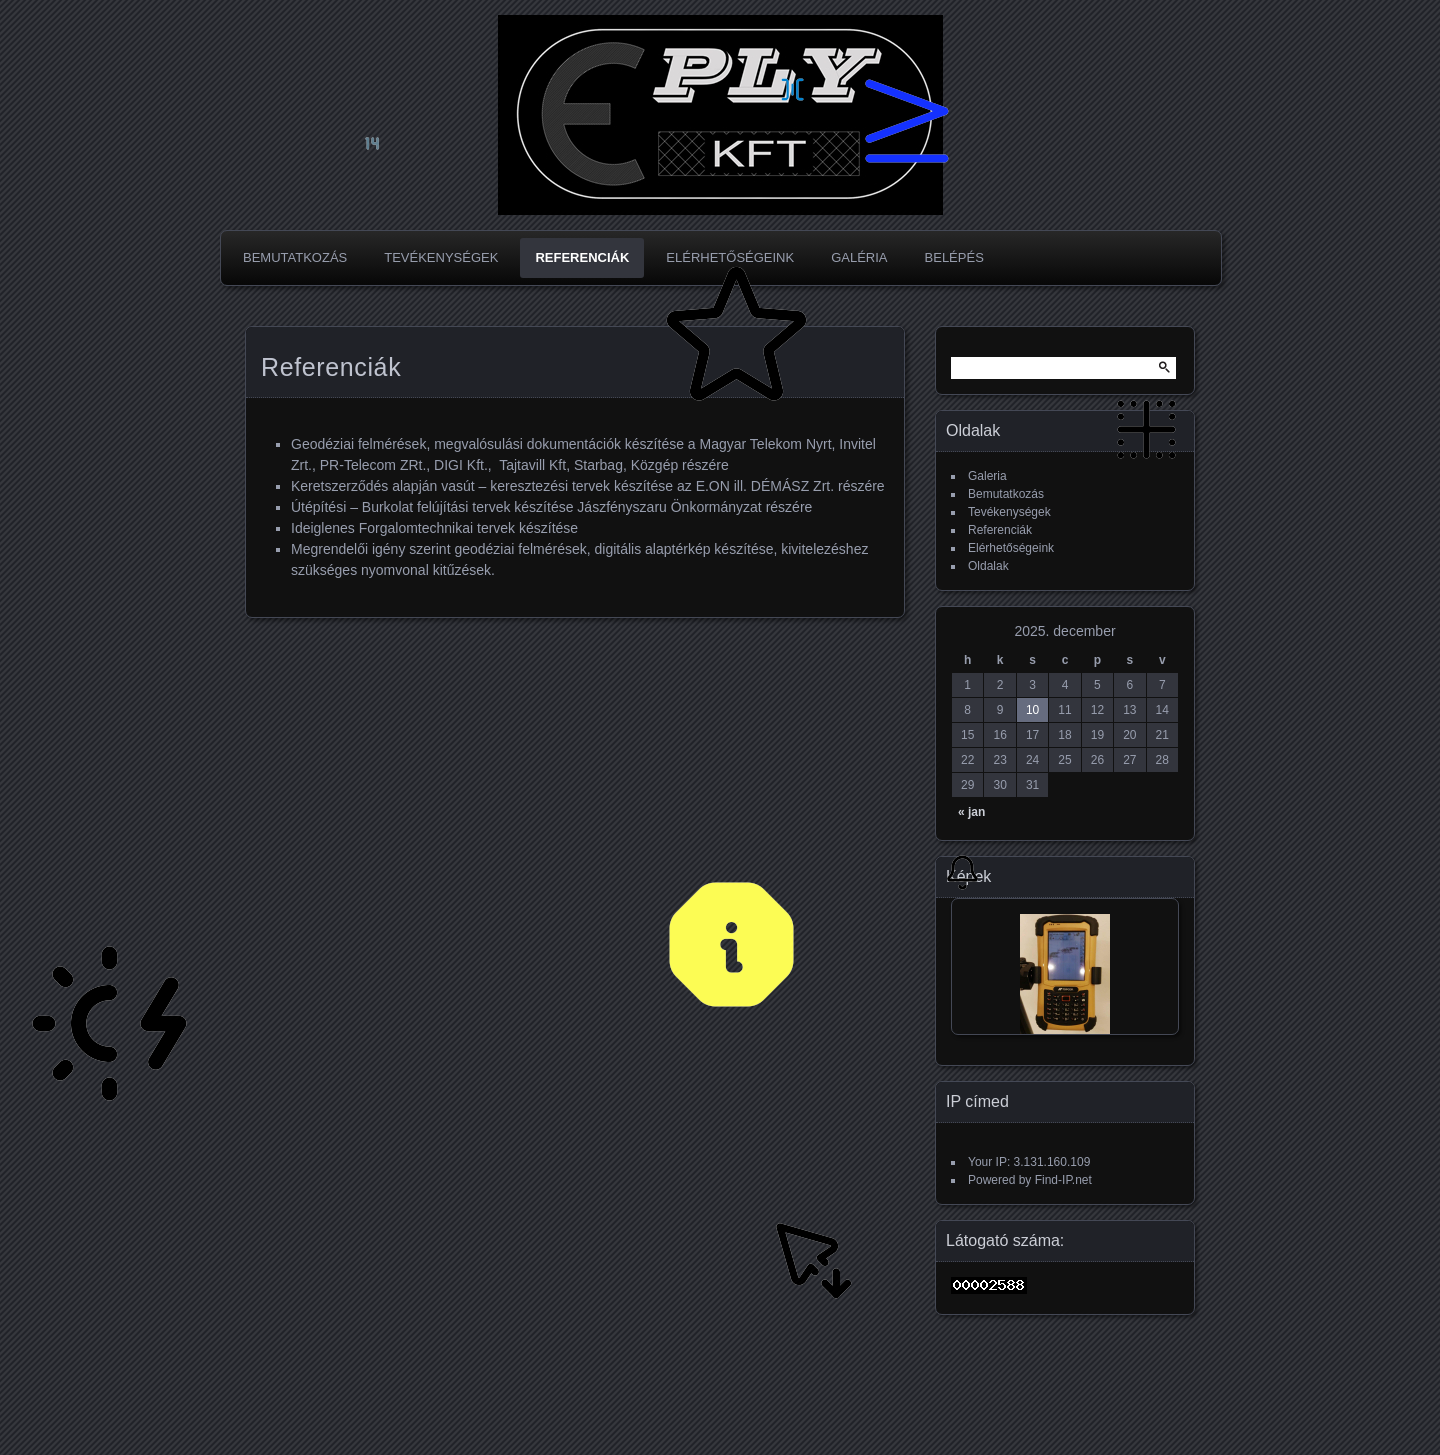 This screenshot has height=1455, width=1440. Describe the element at coordinates (792, 89) in the screenshot. I see `adjust horizontal spacing between elements` at that location.